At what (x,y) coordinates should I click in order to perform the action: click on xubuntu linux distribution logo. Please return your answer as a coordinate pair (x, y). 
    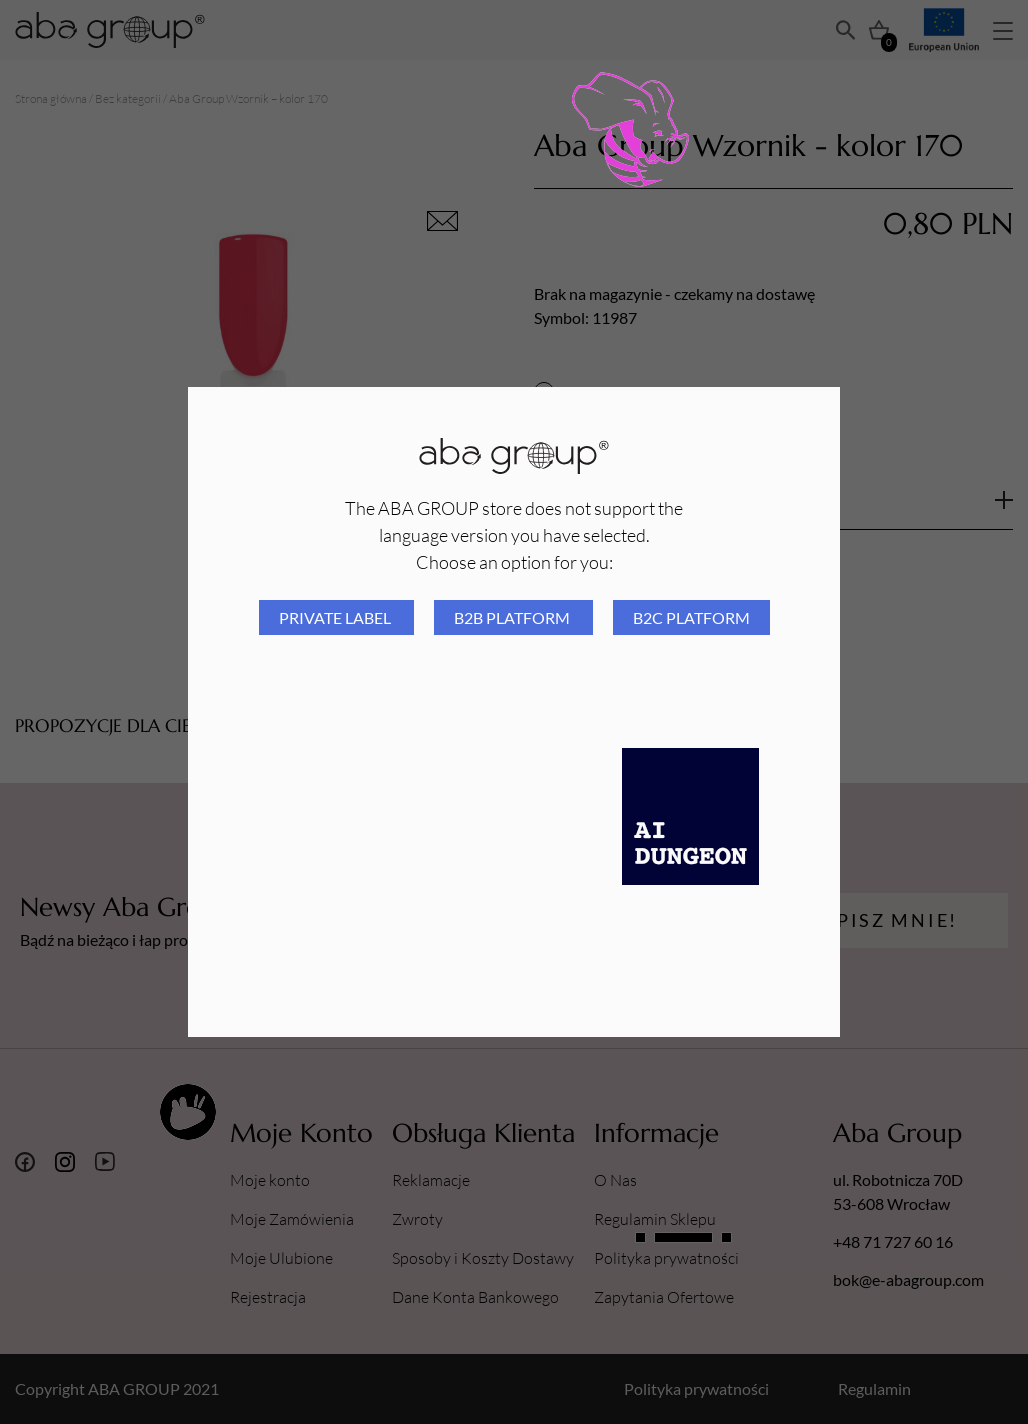
    Looking at the image, I should click on (188, 1112).